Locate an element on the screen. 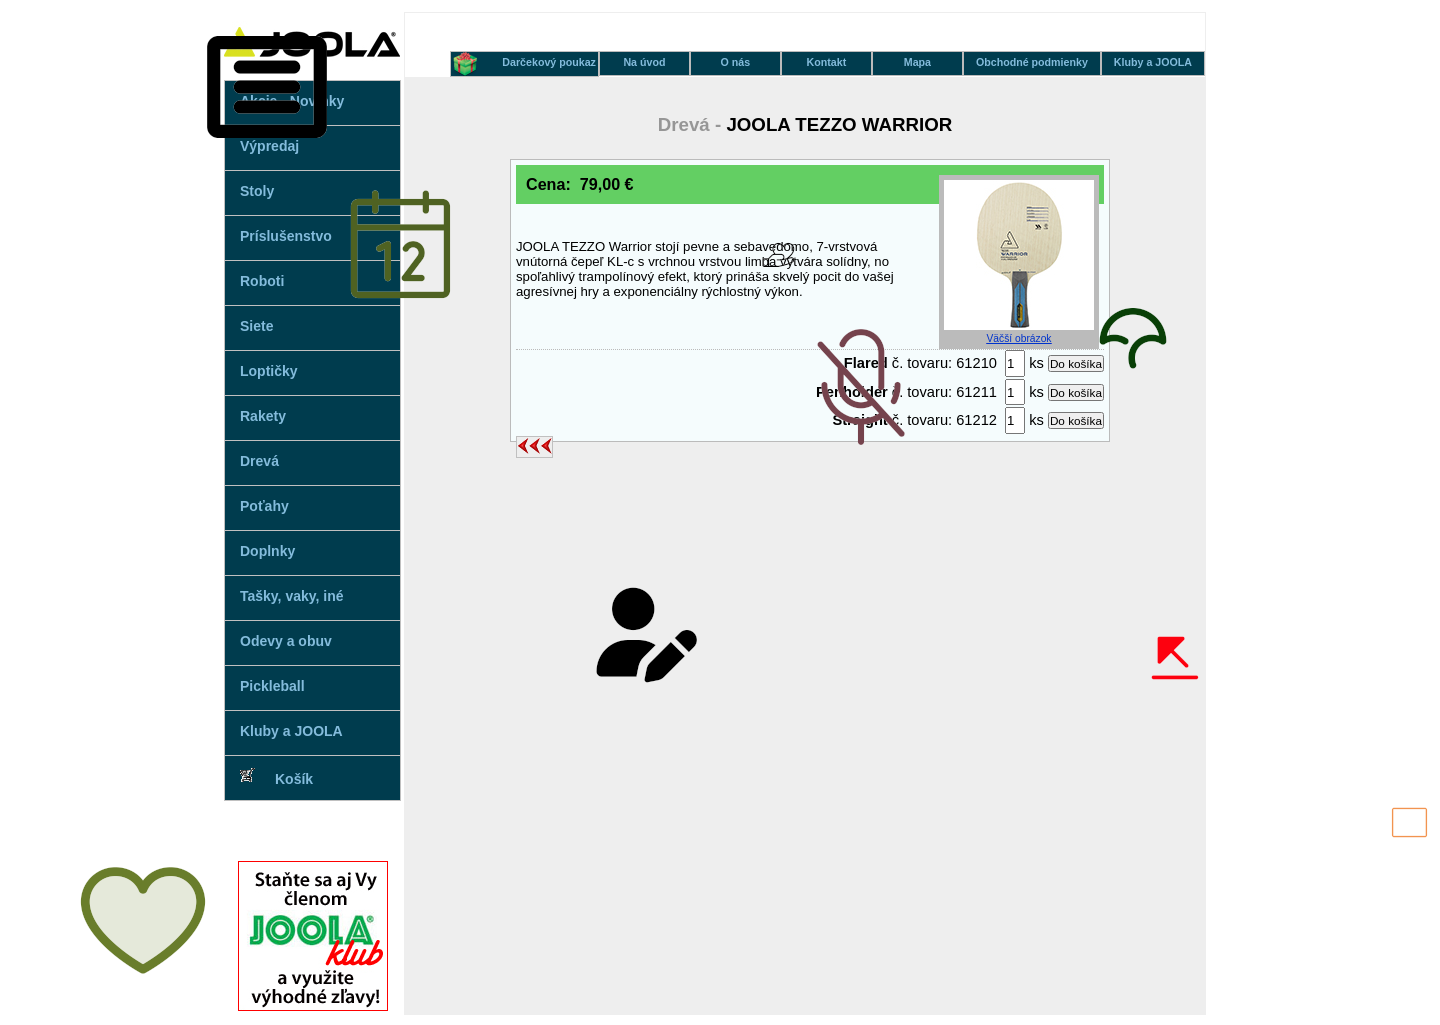 This screenshot has width=1440, height=1025. donate or make a charitable contribution is located at coordinates (779, 255).